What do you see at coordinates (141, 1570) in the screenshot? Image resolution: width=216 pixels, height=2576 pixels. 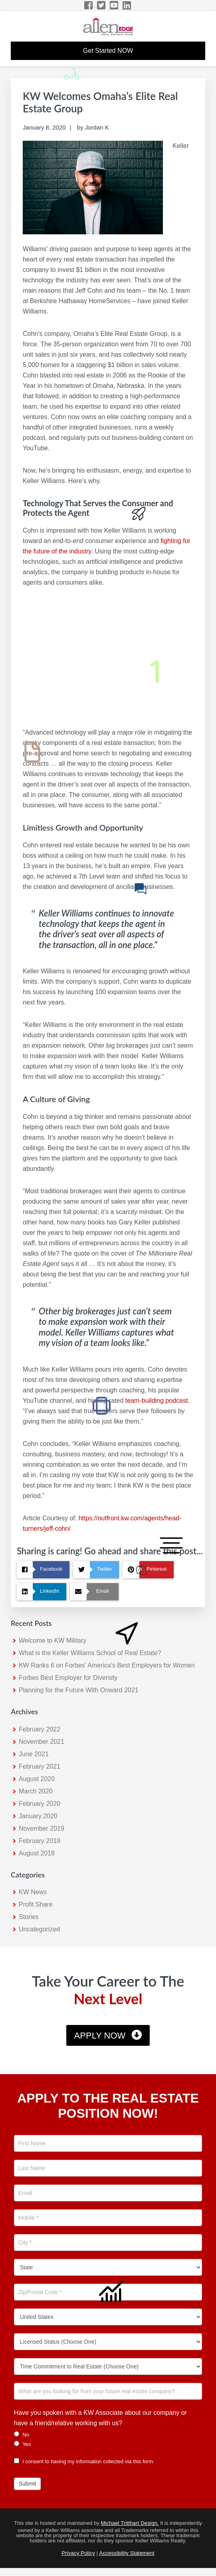 I see `bathroom or restroom location indicator` at bounding box center [141, 1570].